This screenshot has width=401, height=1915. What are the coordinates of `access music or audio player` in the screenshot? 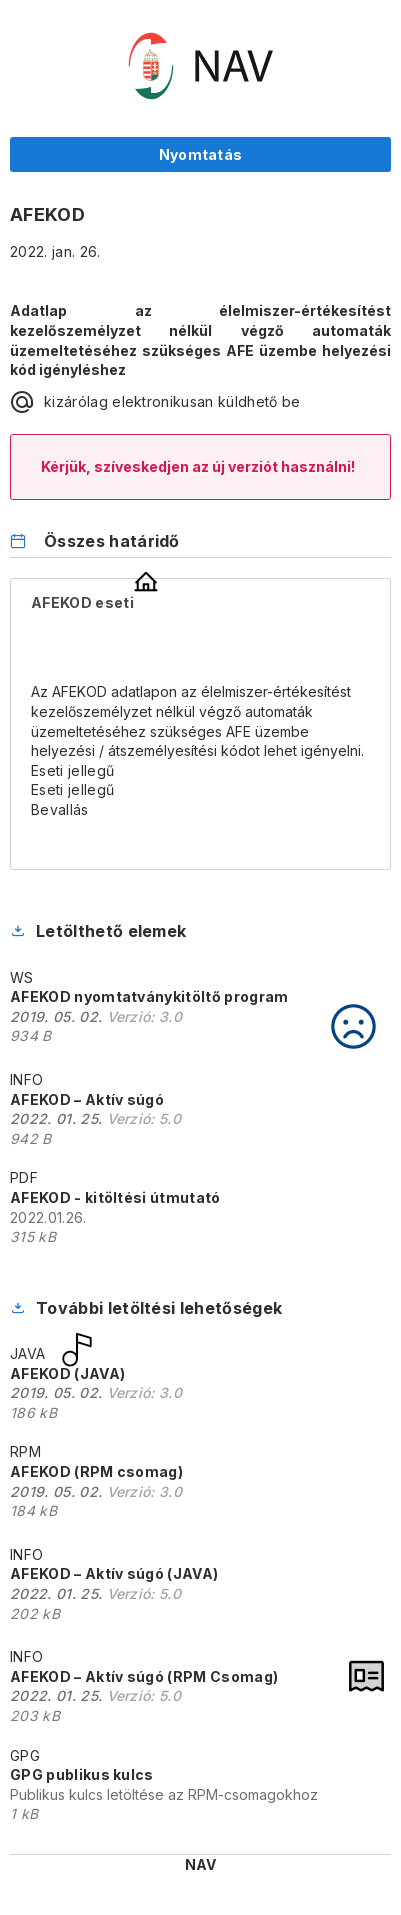 It's located at (77, 1349).